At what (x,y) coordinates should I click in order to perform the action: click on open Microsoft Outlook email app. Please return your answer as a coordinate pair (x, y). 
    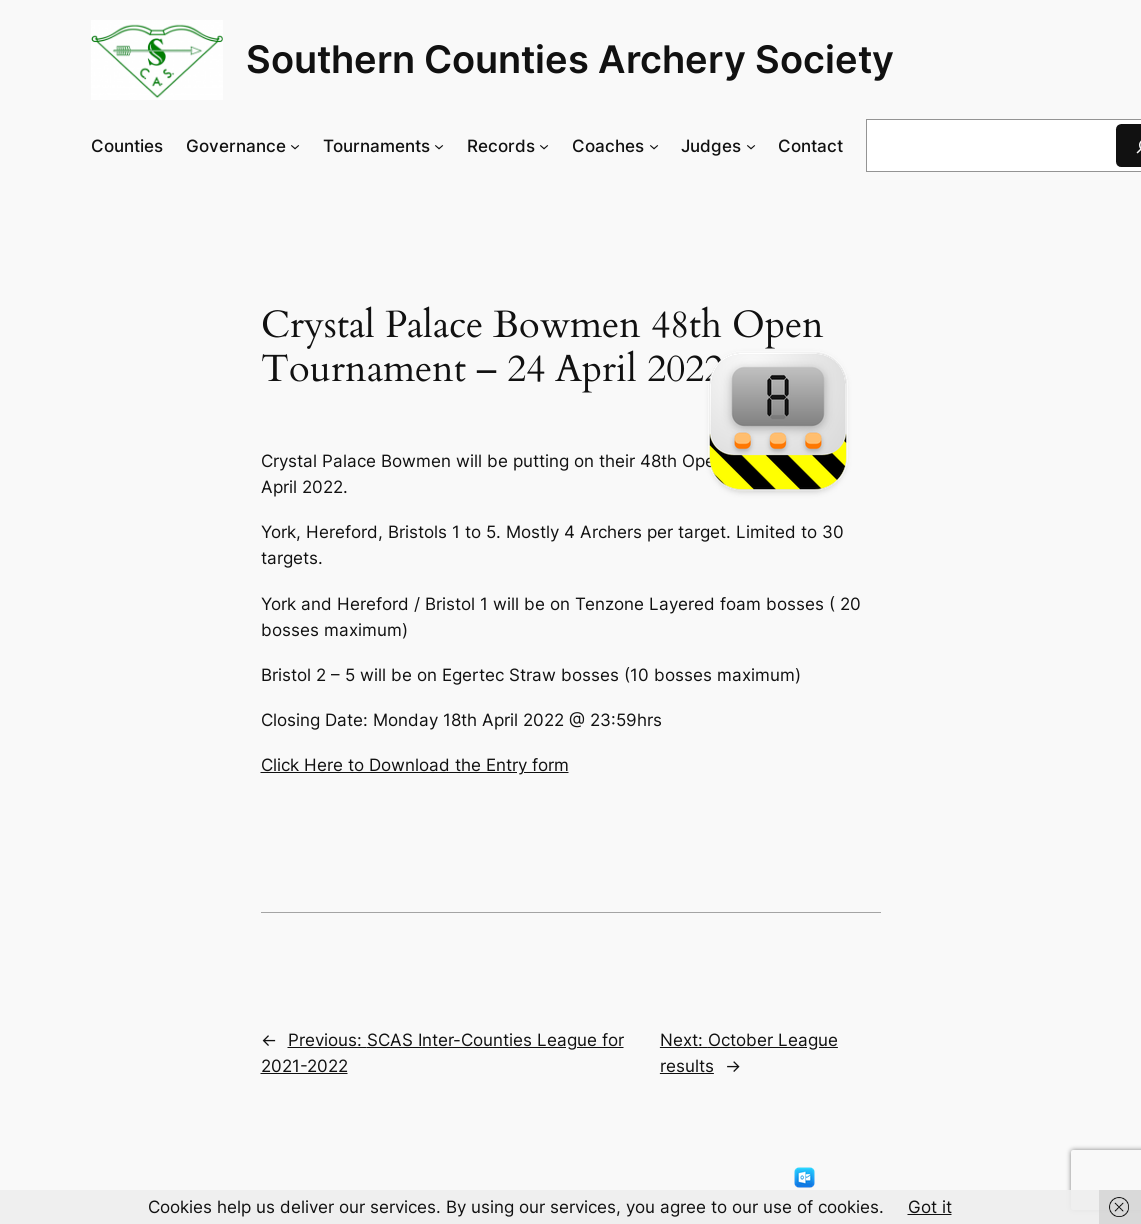
    Looking at the image, I should click on (804, 1177).